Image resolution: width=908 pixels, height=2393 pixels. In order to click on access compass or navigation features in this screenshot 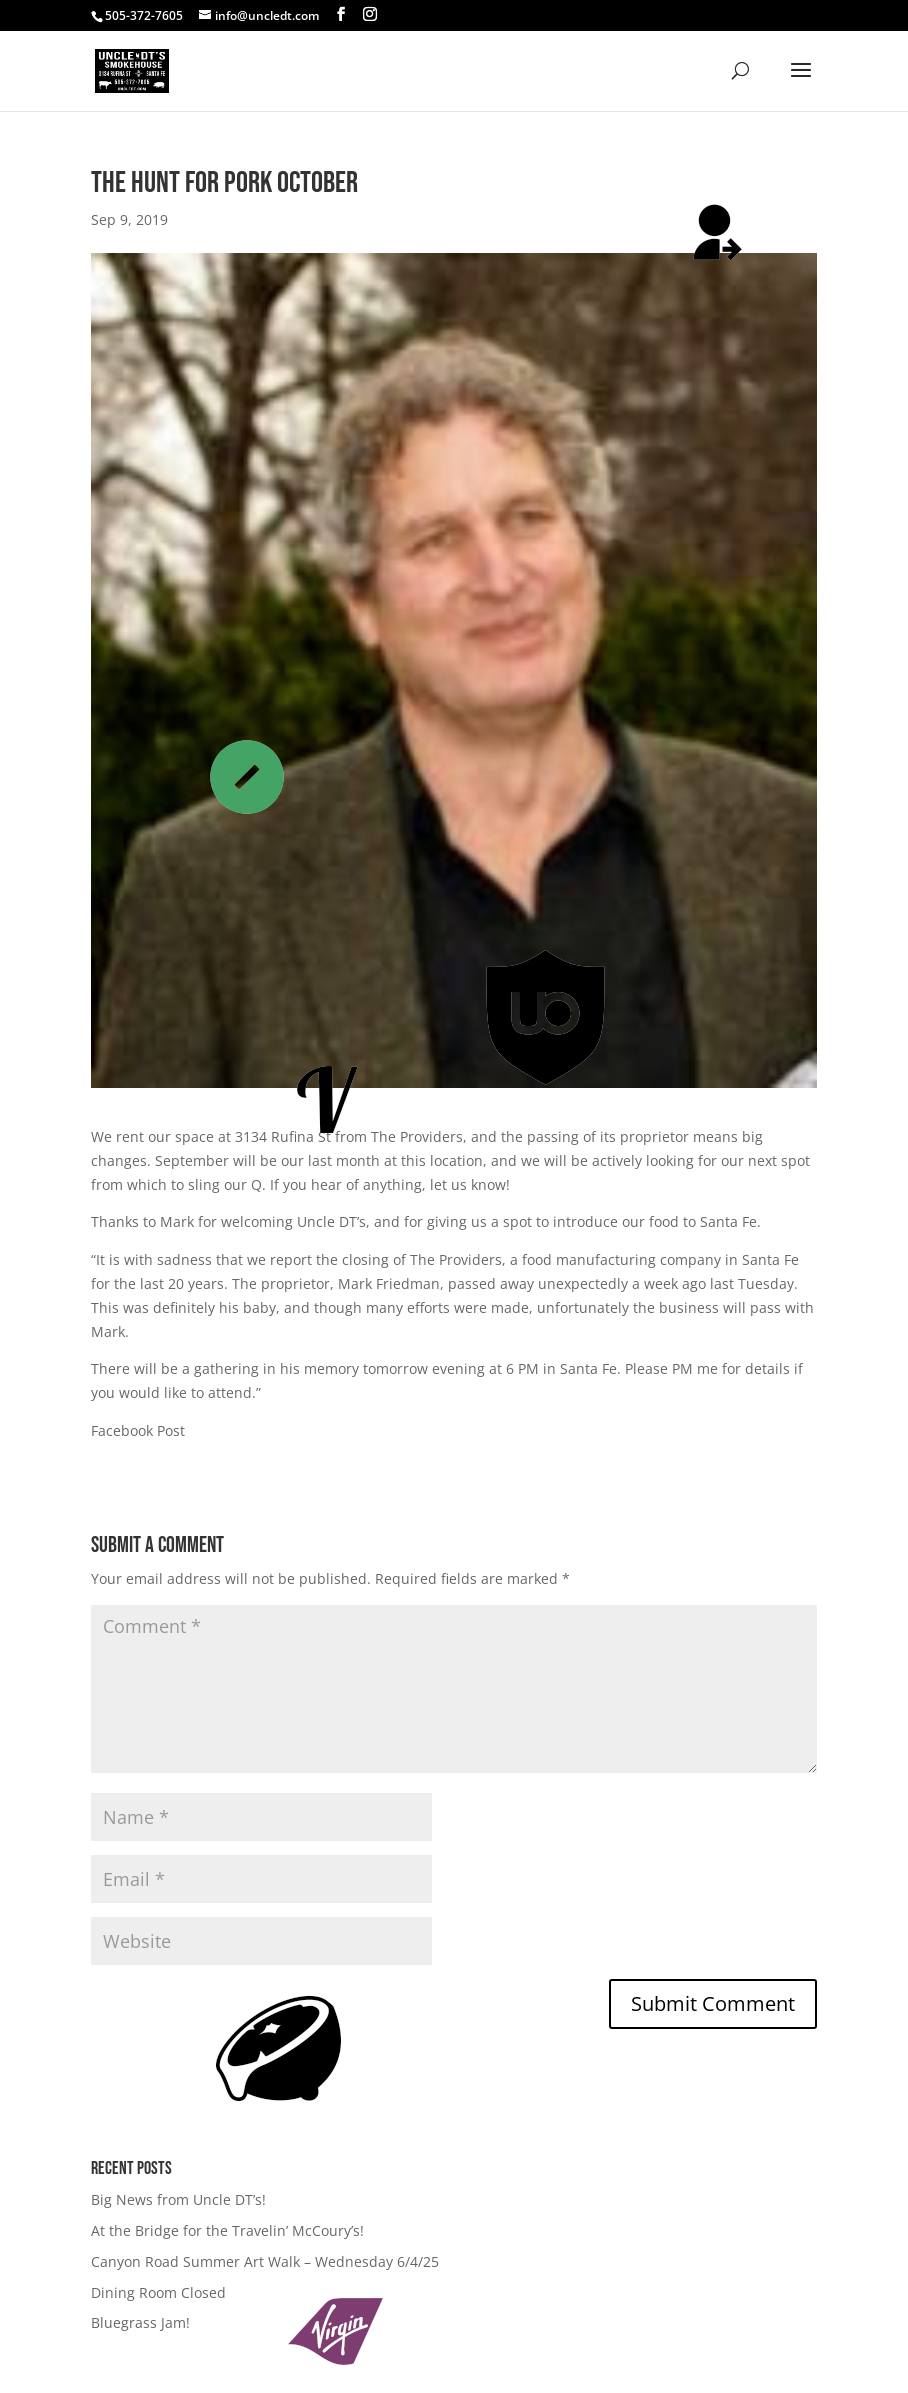, I will do `click(247, 777)`.